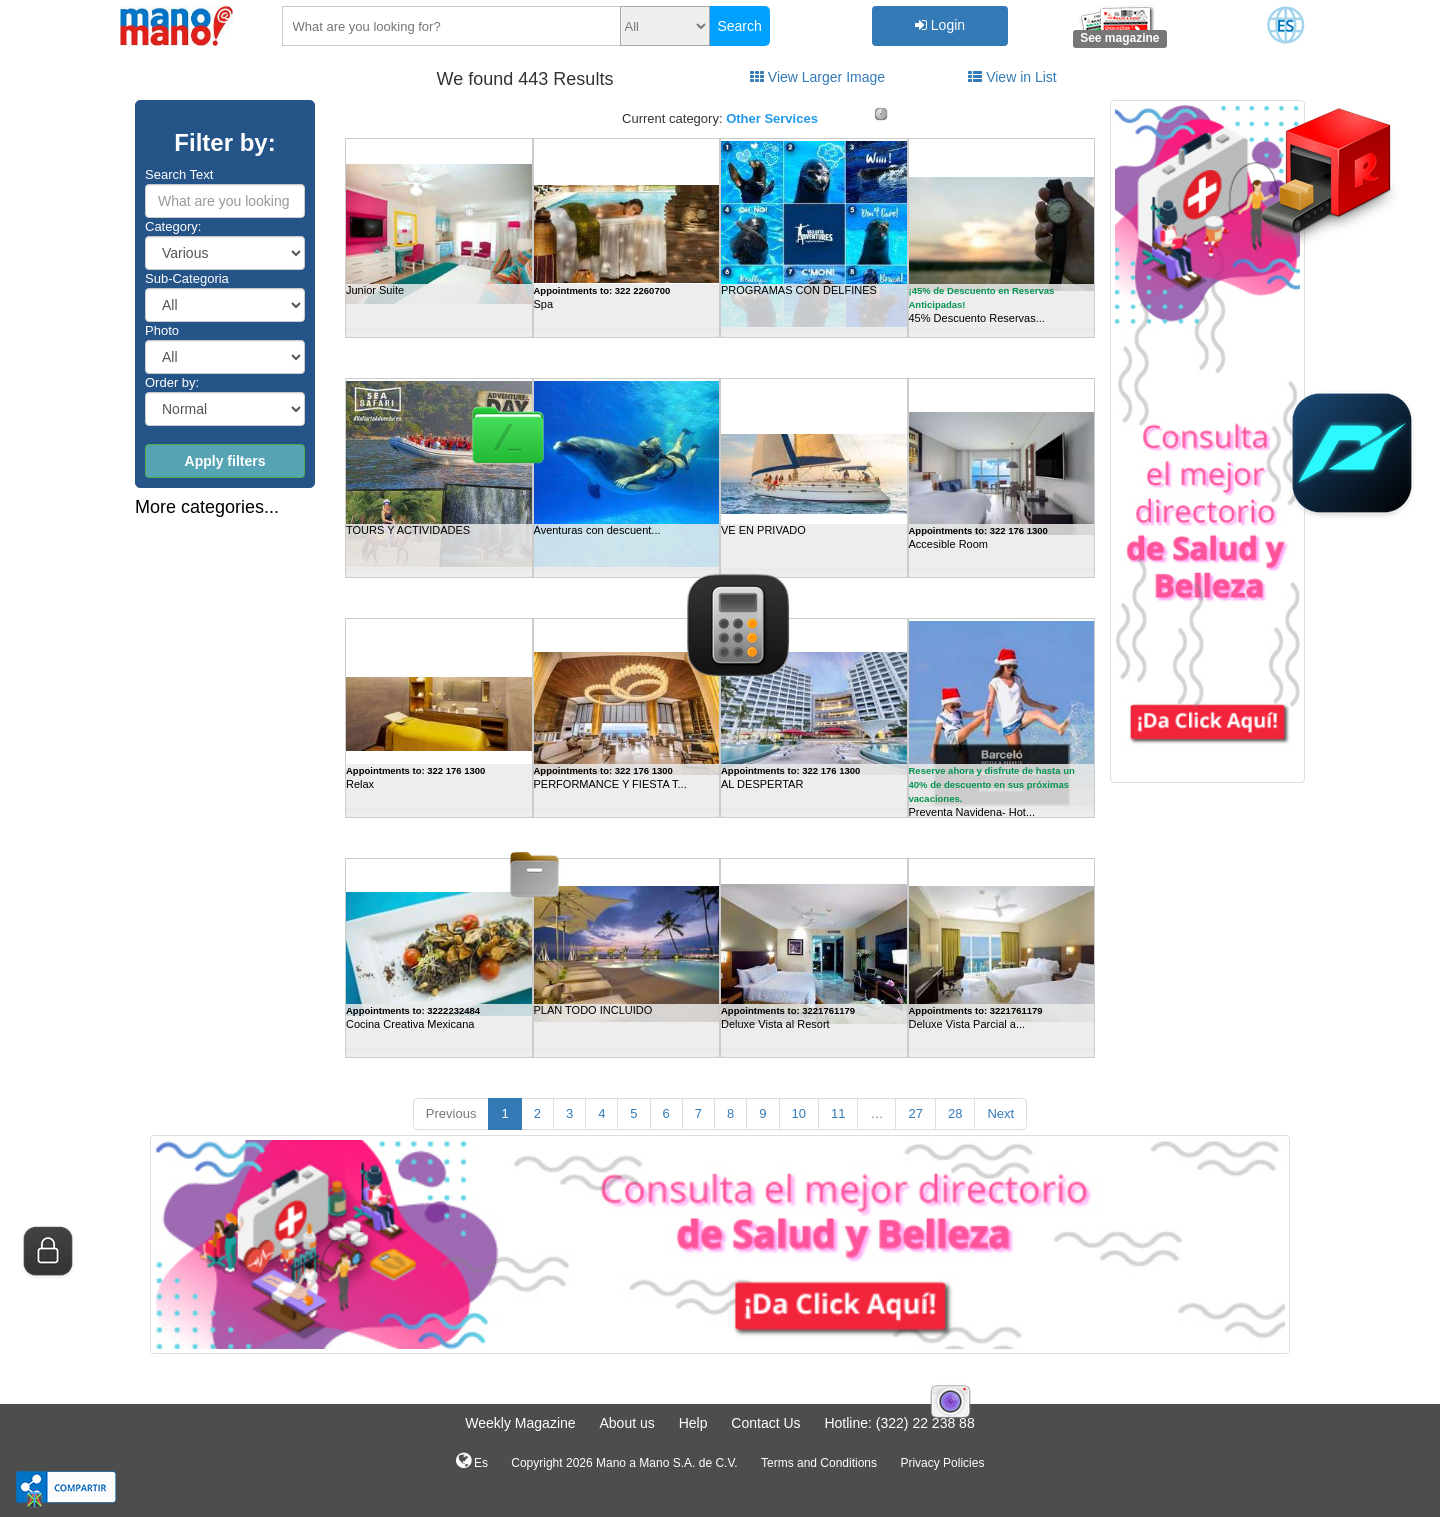  Describe the element at coordinates (534, 874) in the screenshot. I see `open file manager application` at that location.